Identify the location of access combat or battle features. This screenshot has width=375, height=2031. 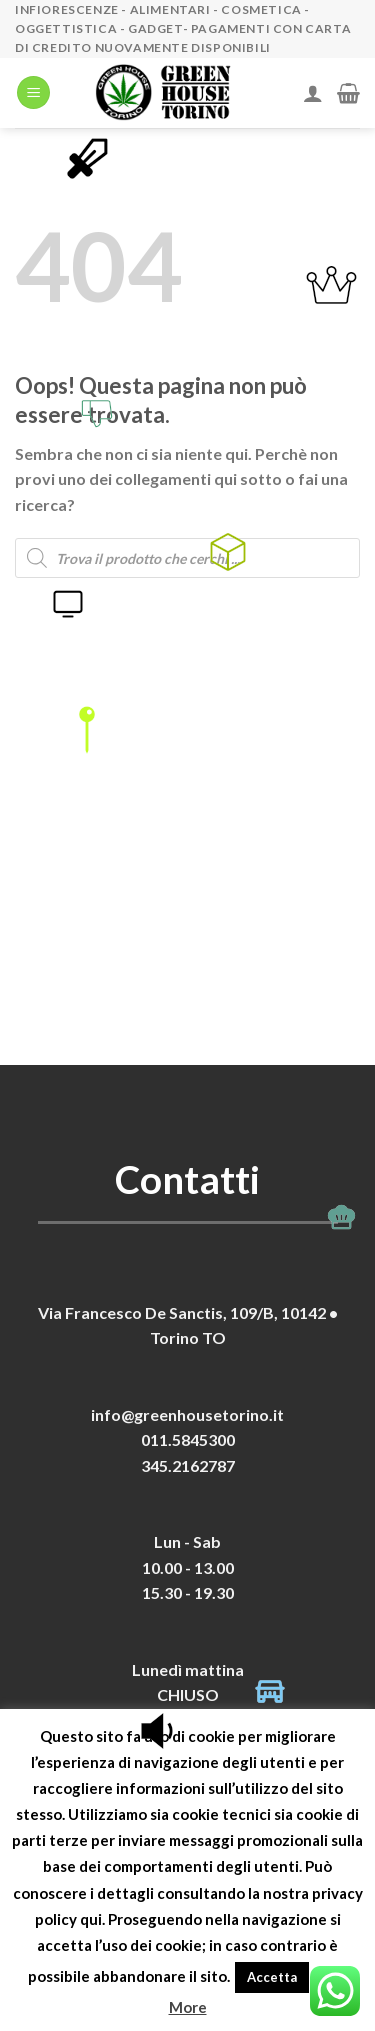
(88, 158).